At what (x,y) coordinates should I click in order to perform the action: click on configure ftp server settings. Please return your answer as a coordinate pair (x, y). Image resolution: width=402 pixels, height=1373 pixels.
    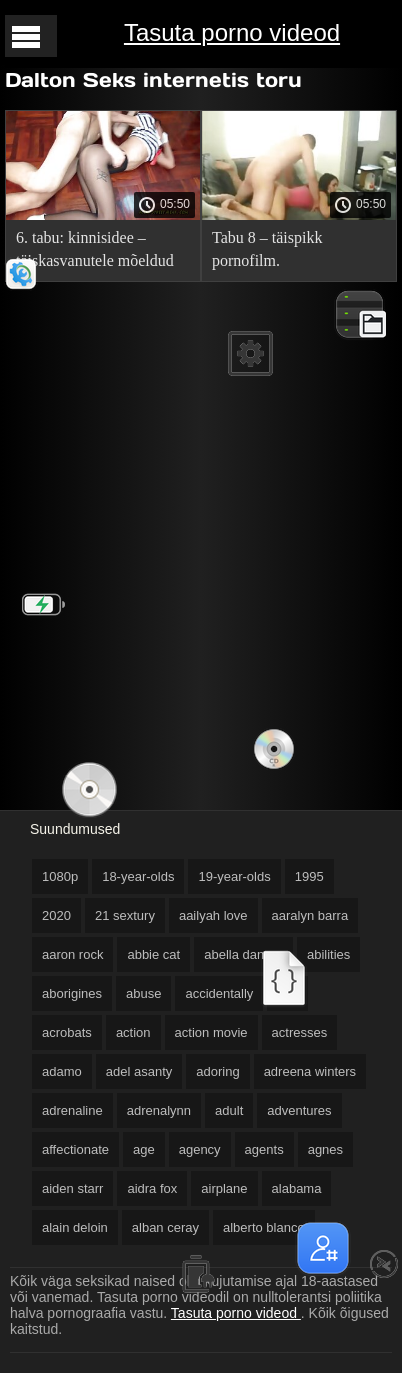
    Looking at the image, I should click on (360, 315).